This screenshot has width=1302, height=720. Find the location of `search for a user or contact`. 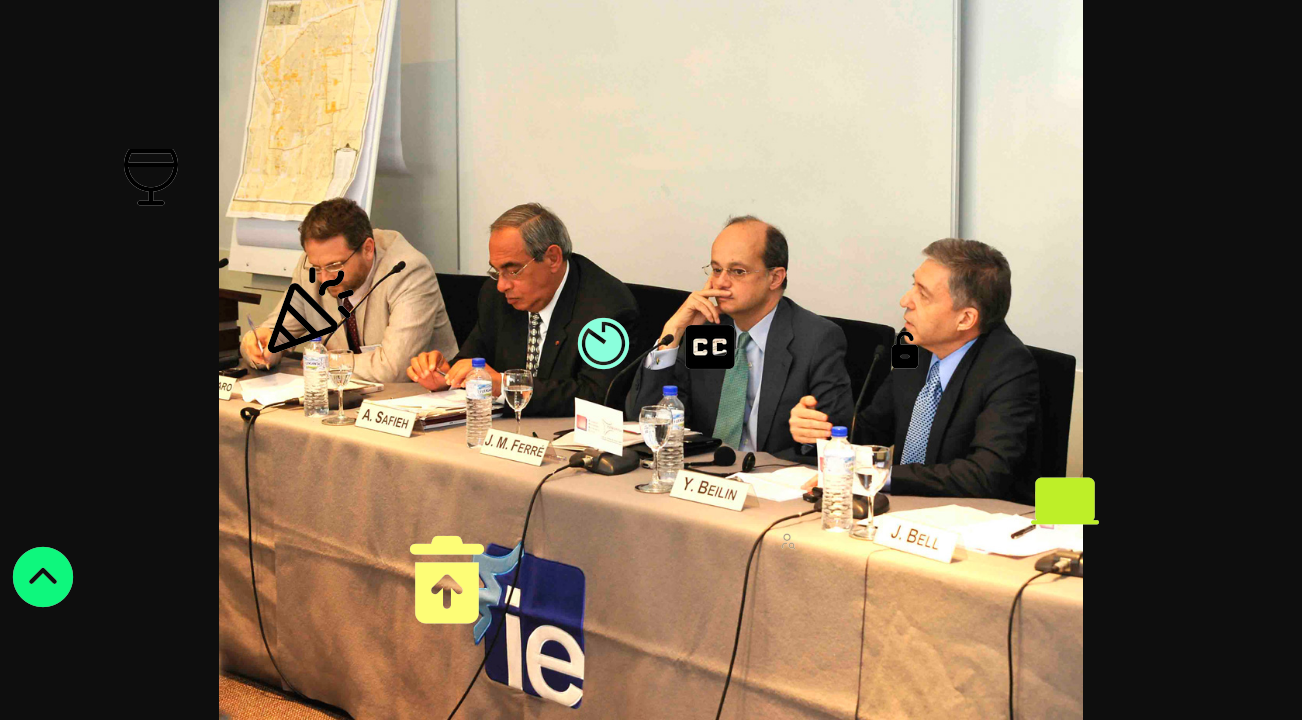

search for a user or contact is located at coordinates (787, 541).